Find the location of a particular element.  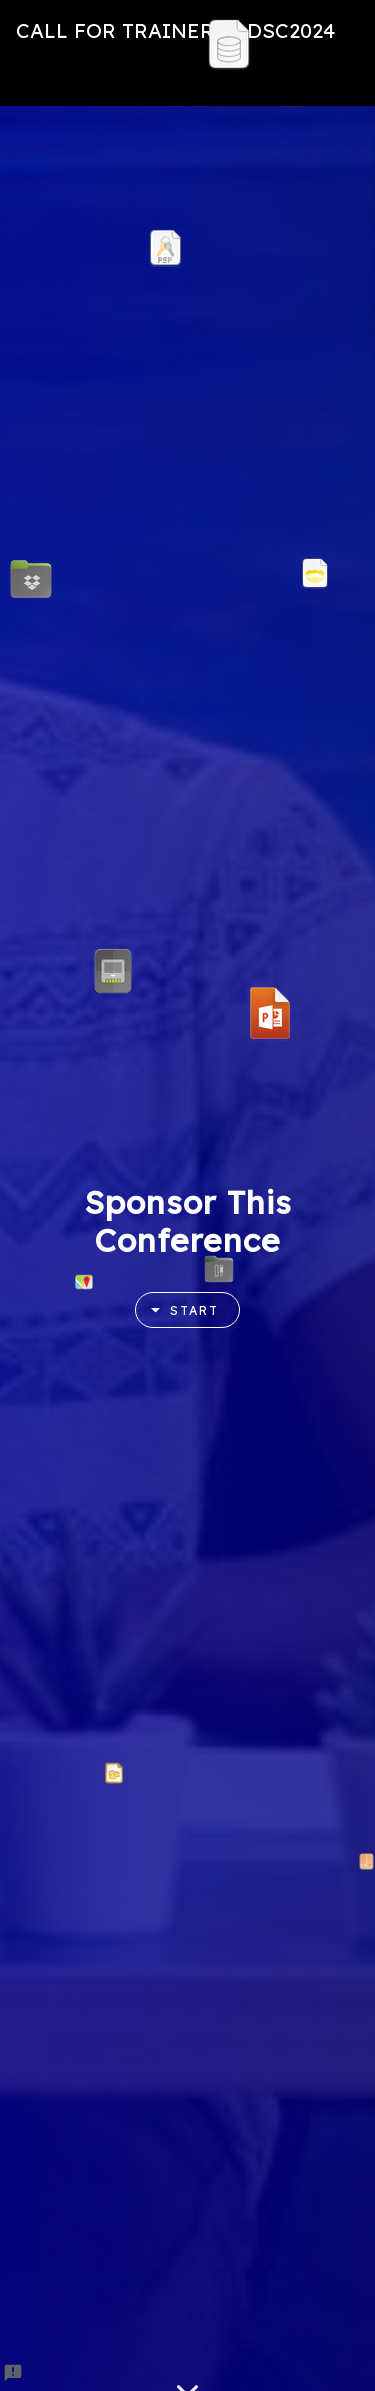

pgp encryption key file is located at coordinates (165, 247).